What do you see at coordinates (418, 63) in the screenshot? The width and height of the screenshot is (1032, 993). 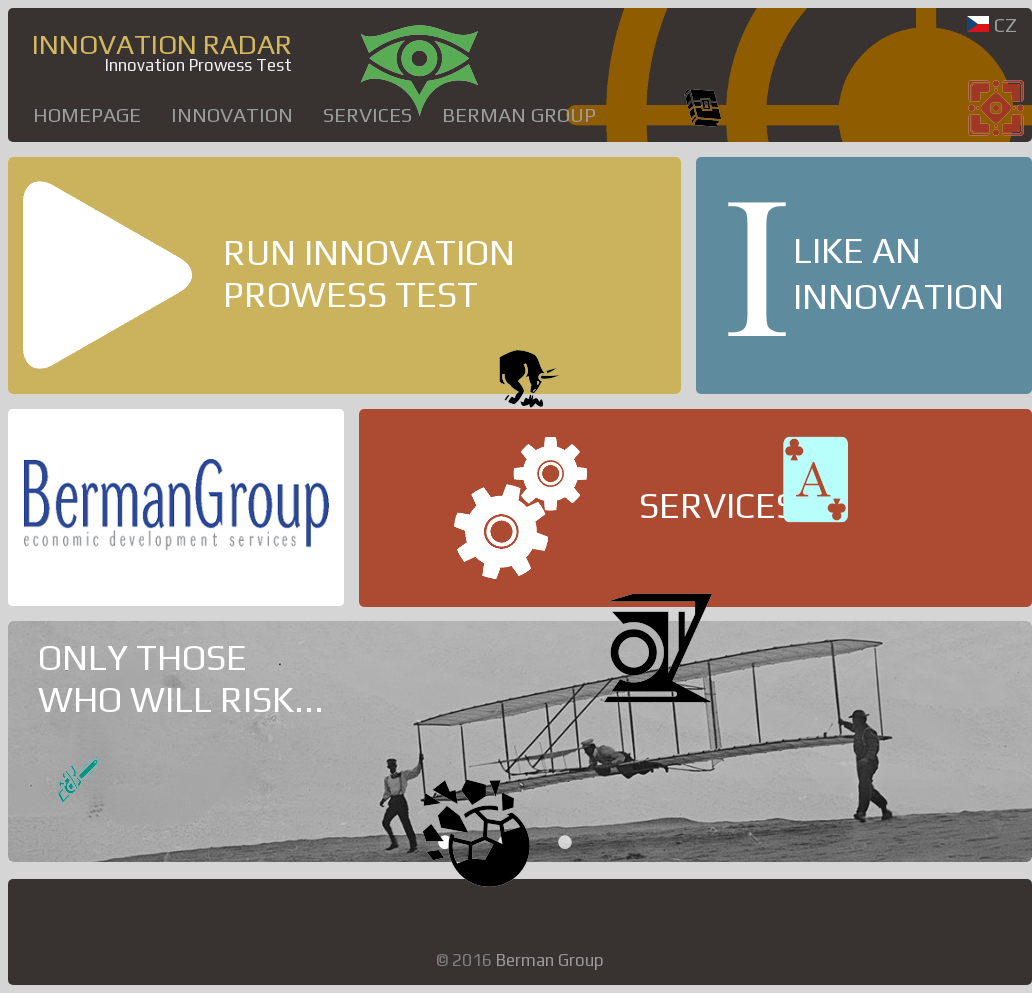 I see `sheikah tribe symbol from the legend of zelda series` at bounding box center [418, 63].